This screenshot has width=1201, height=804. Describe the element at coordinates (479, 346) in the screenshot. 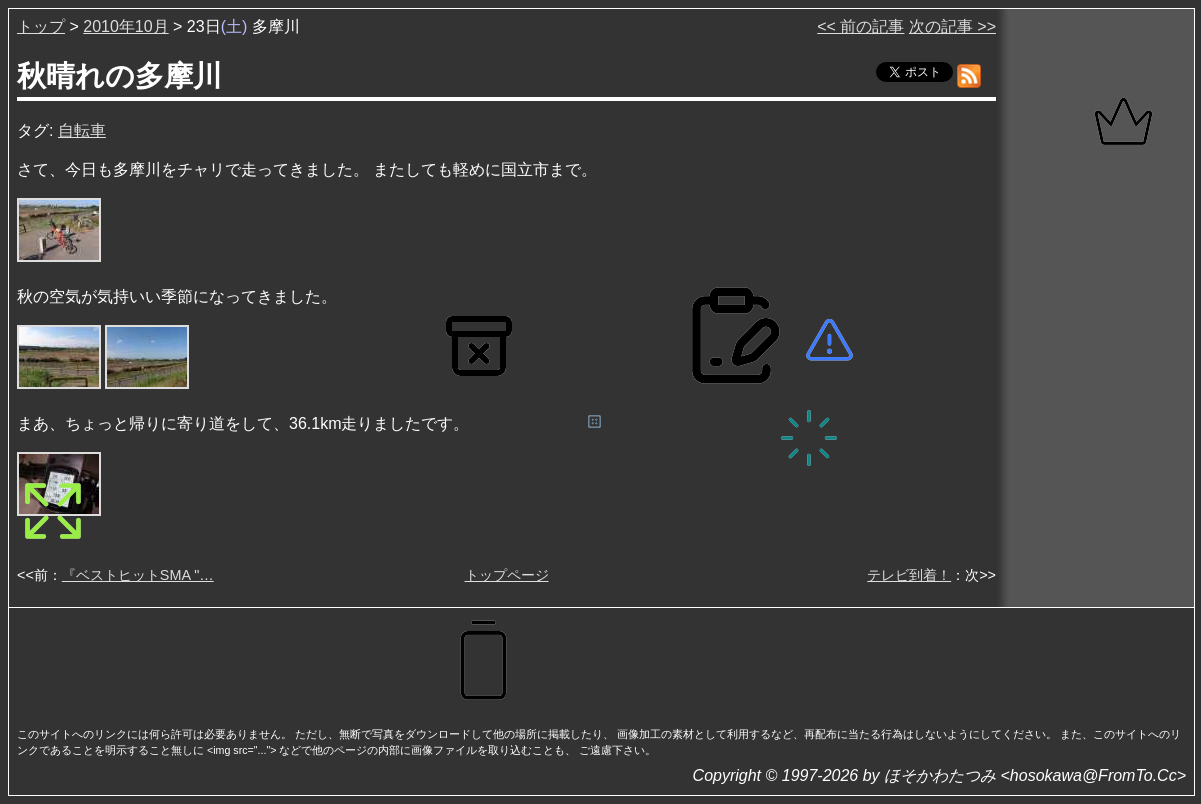

I see `remove item from archive` at that location.